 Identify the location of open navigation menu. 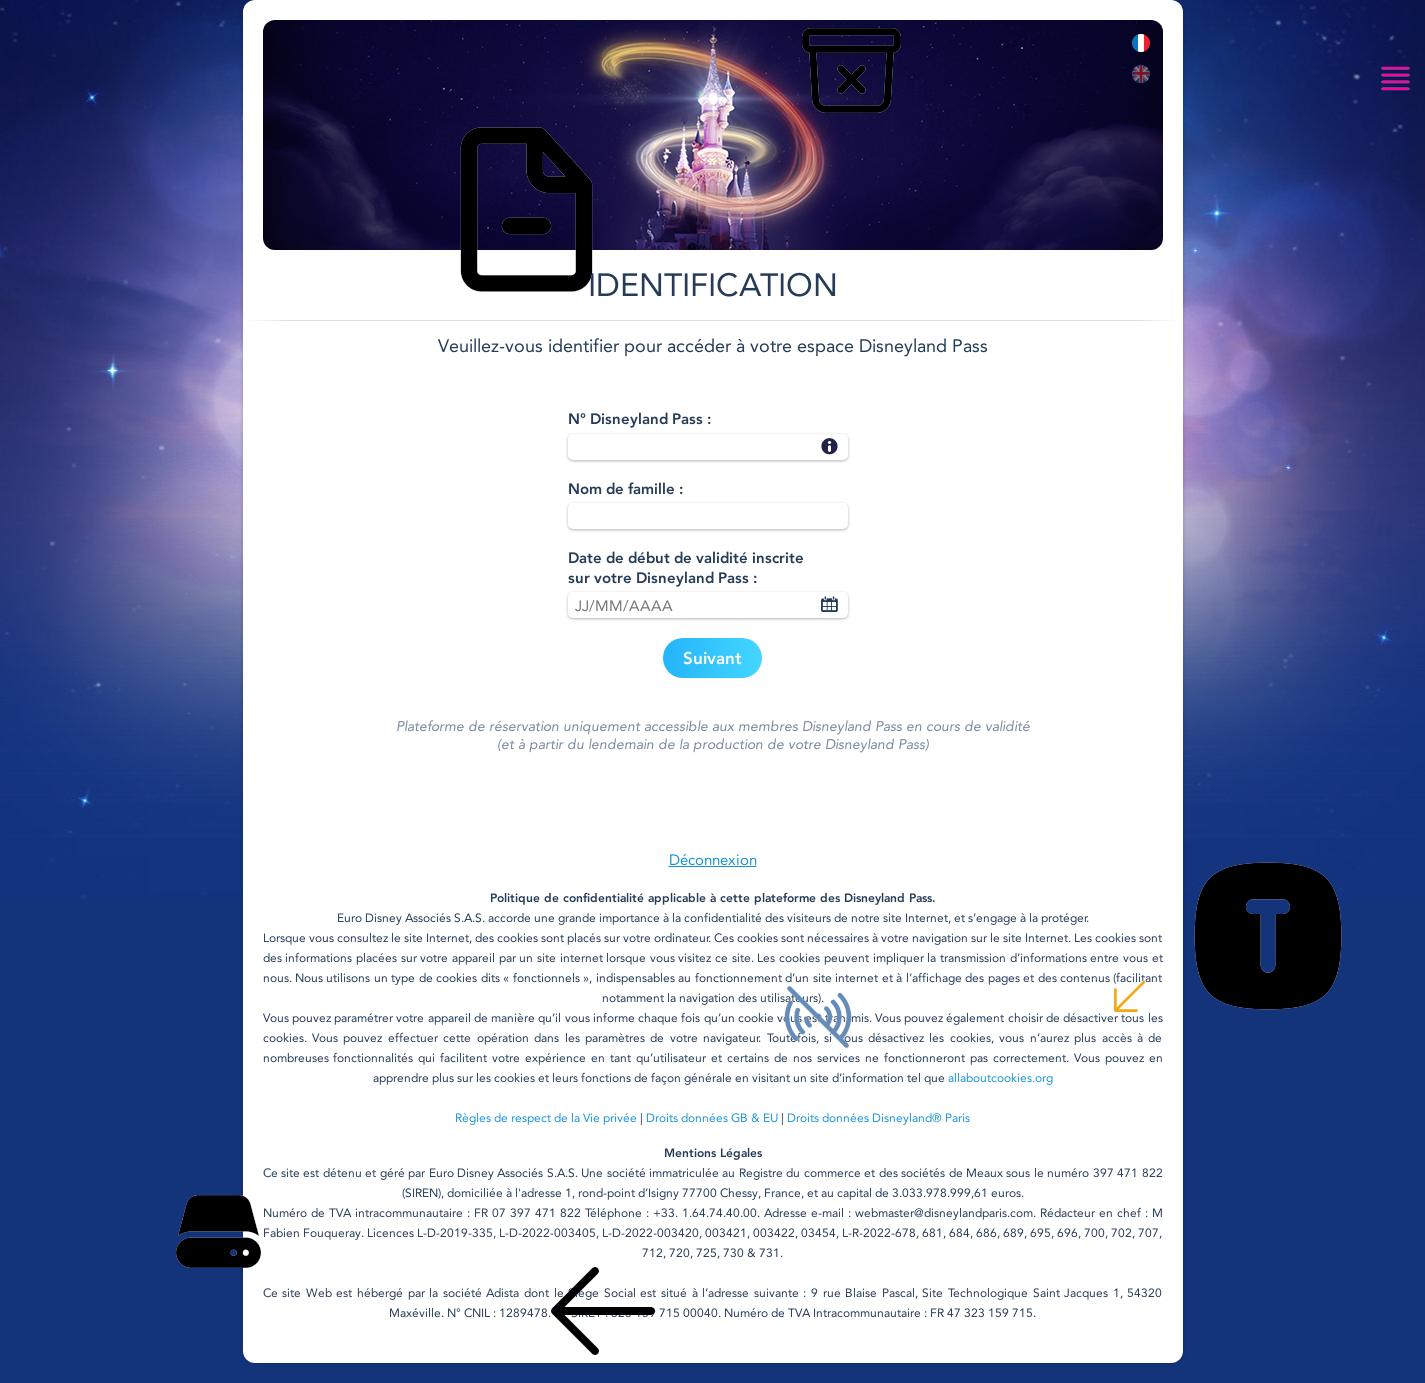
(1395, 78).